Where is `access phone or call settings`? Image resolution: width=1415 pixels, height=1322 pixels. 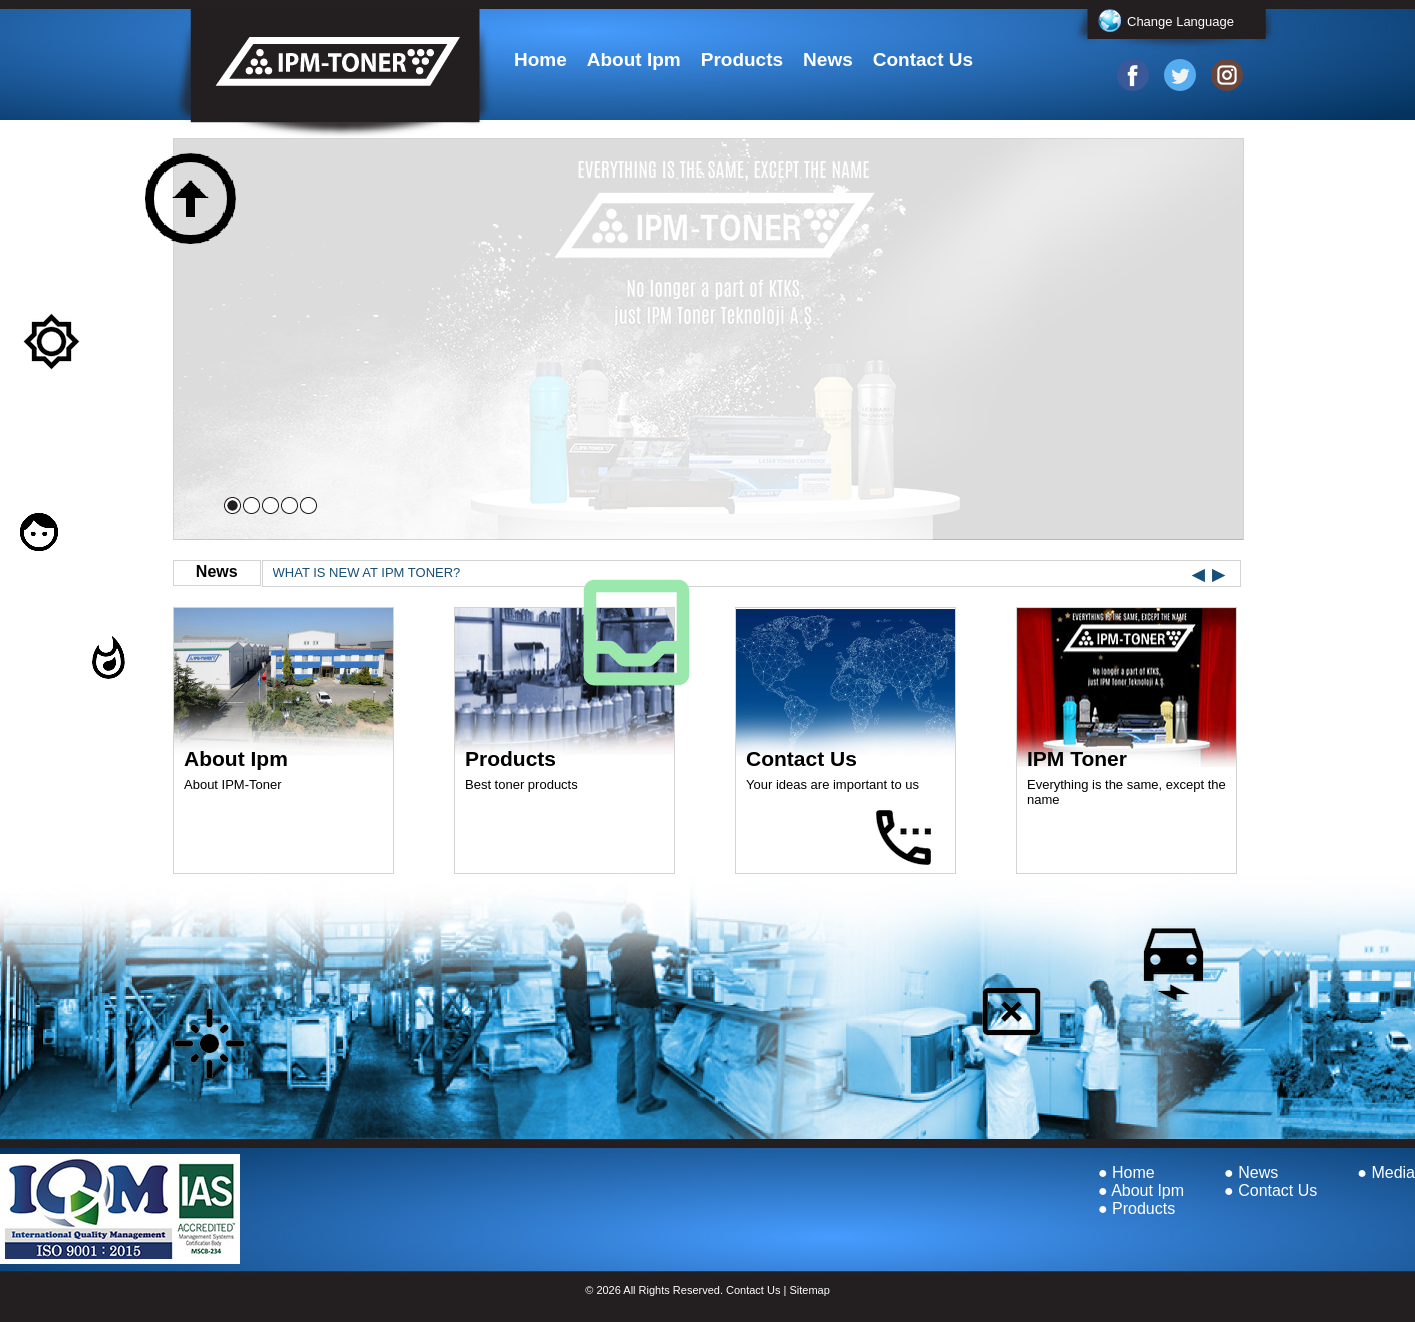
access phone or call settings is located at coordinates (903, 837).